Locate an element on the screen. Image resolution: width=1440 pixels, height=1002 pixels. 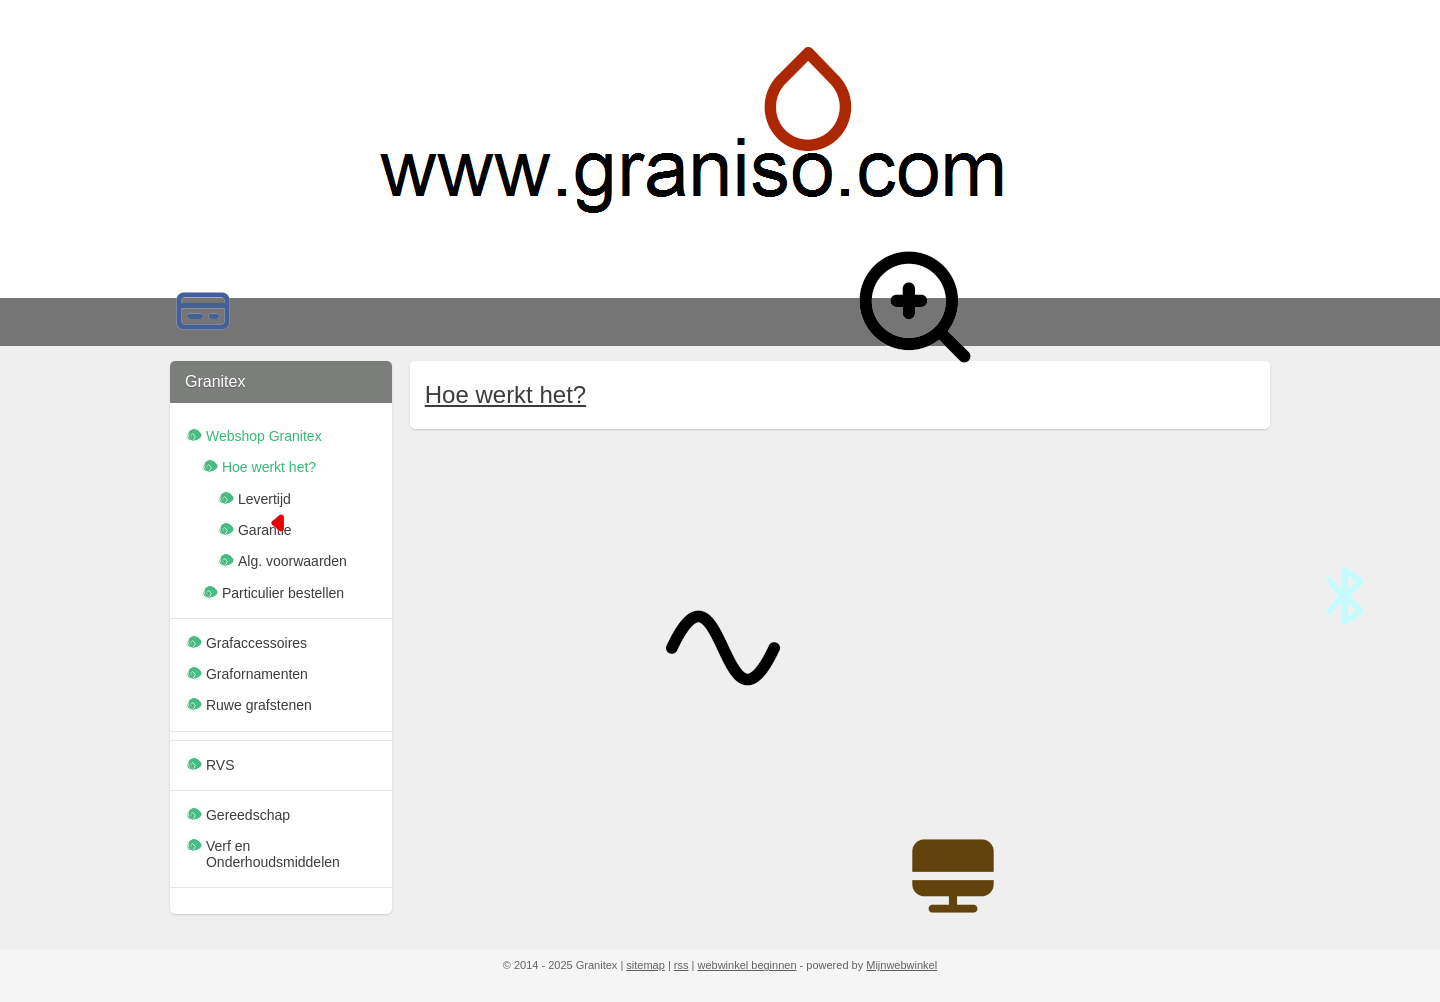
view on desktop display is located at coordinates (953, 876).